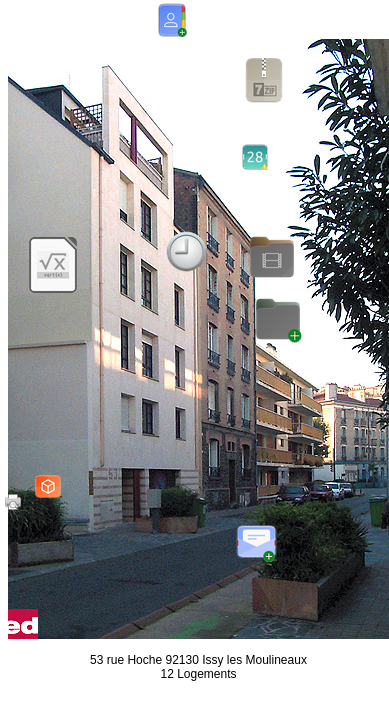 The image size is (389, 720). Describe the element at coordinates (172, 20) in the screenshot. I see `add a new contact` at that location.